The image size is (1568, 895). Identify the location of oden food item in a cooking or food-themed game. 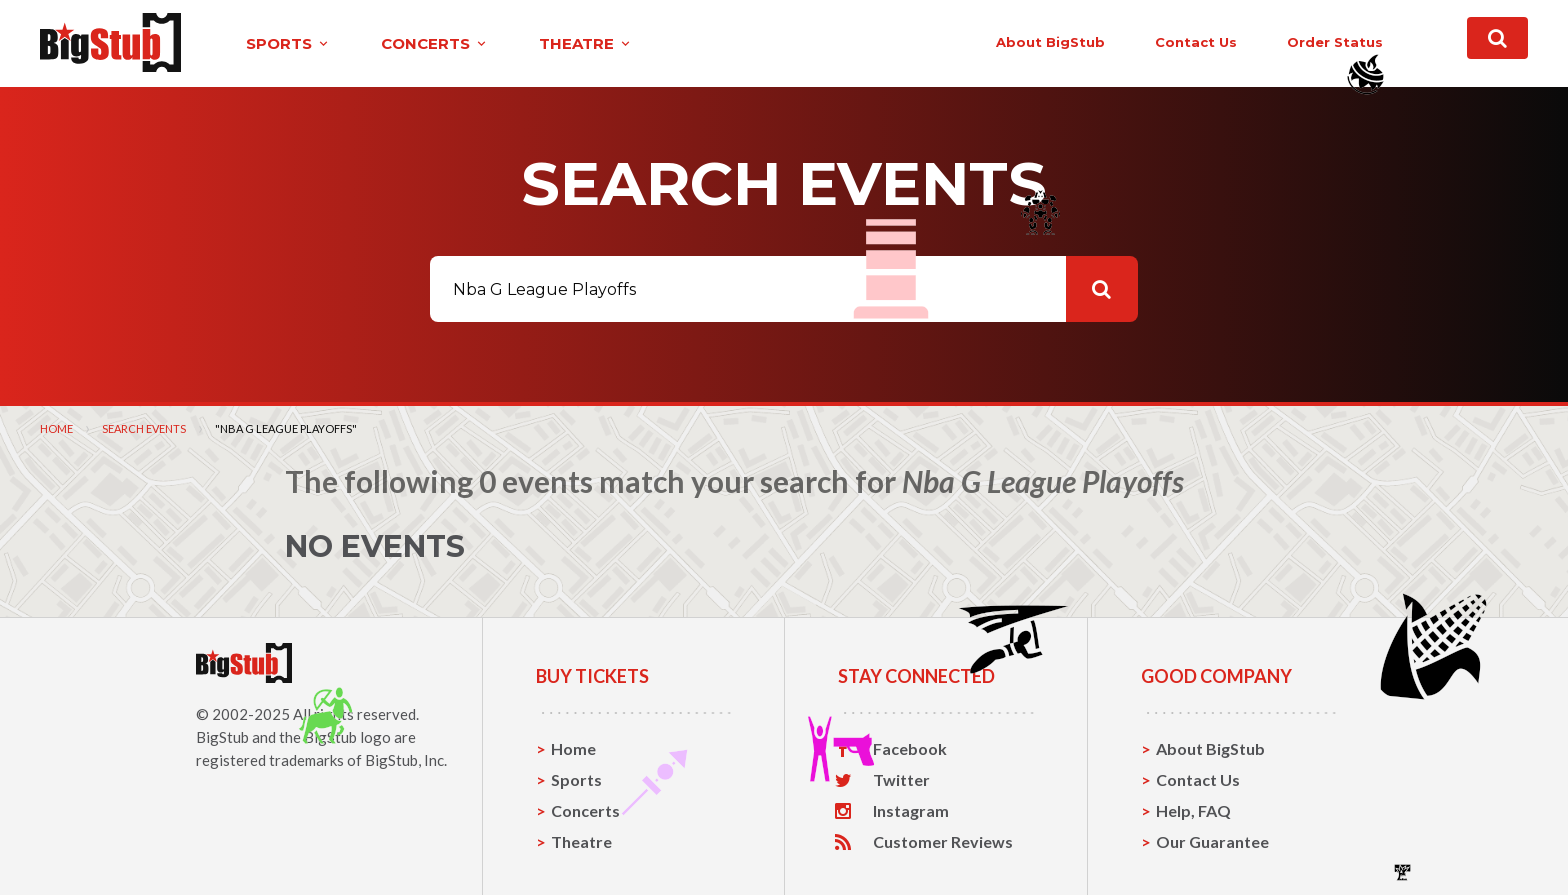
(654, 782).